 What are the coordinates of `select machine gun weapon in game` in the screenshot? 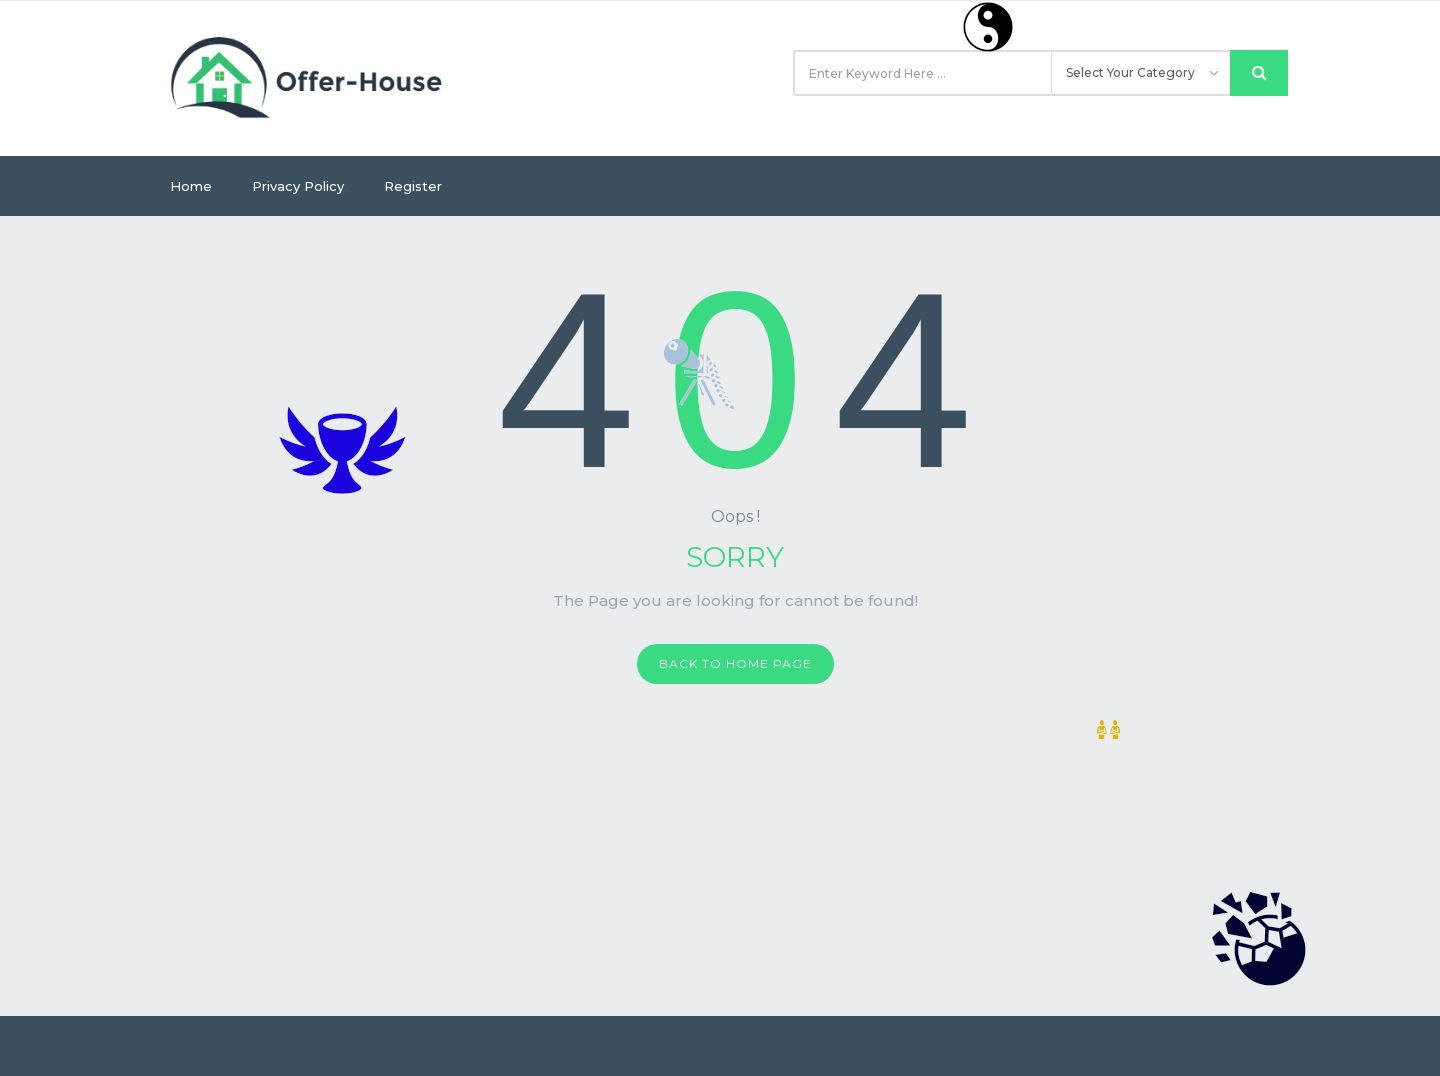 It's located at (699, 374).